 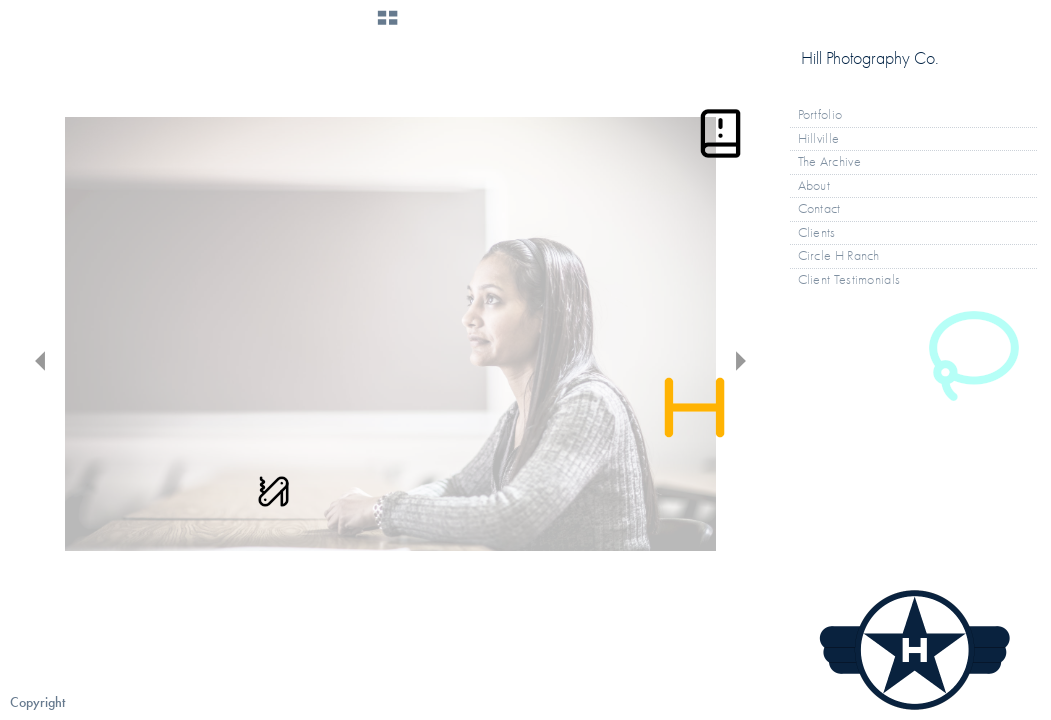 I want to click on select an irregular area with freehand drawing, so click(x=974, y=356).